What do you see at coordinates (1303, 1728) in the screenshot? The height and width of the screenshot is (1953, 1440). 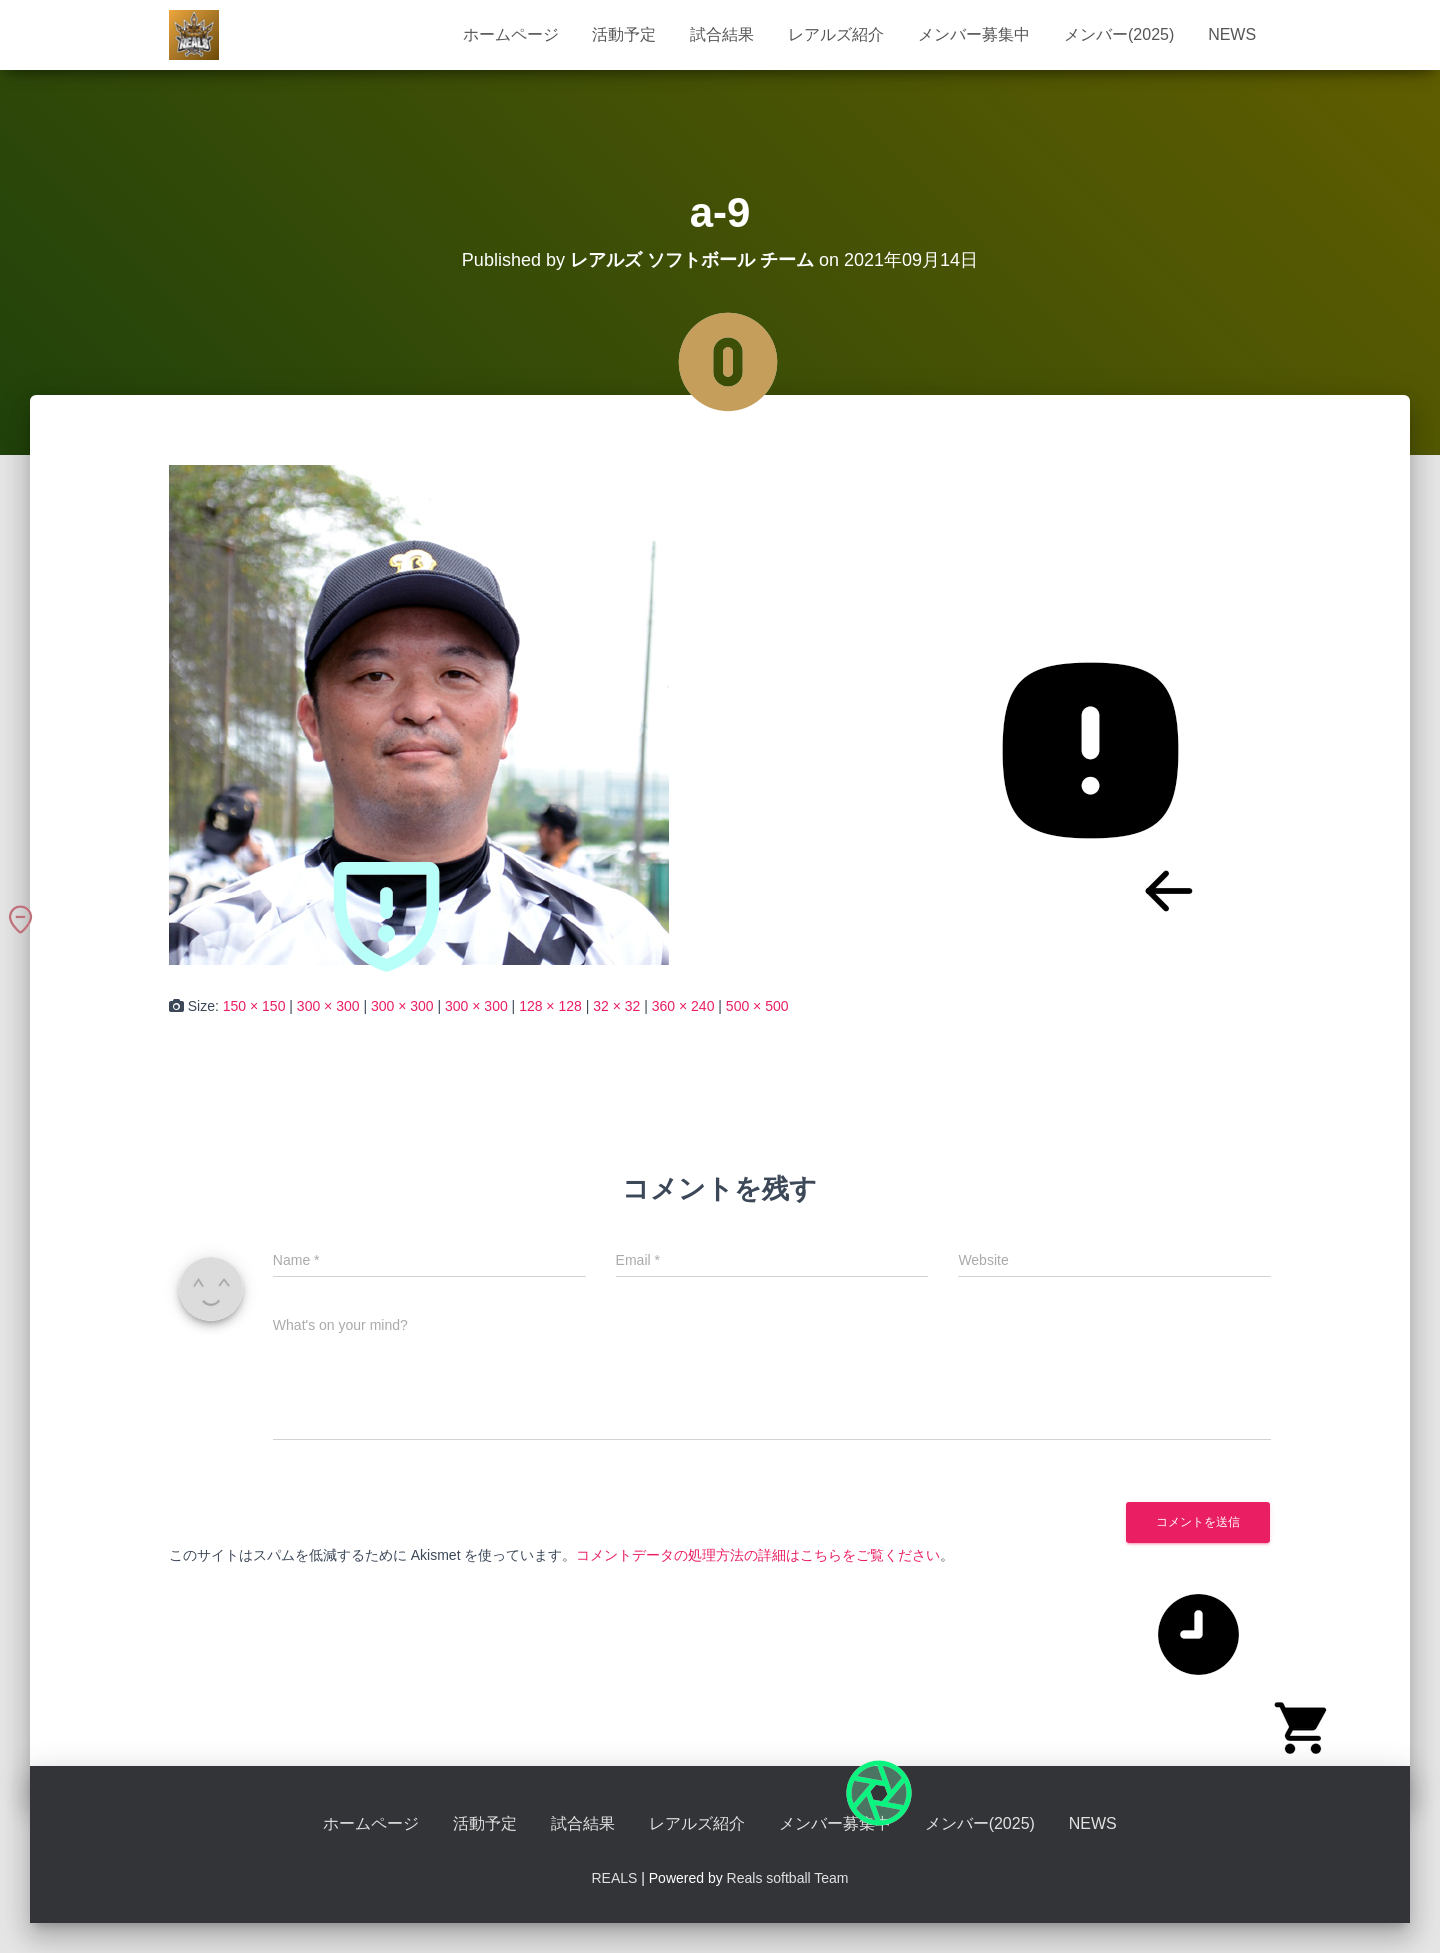 I see `view nearby grocery stores` at bounding box center [1303, 1728].